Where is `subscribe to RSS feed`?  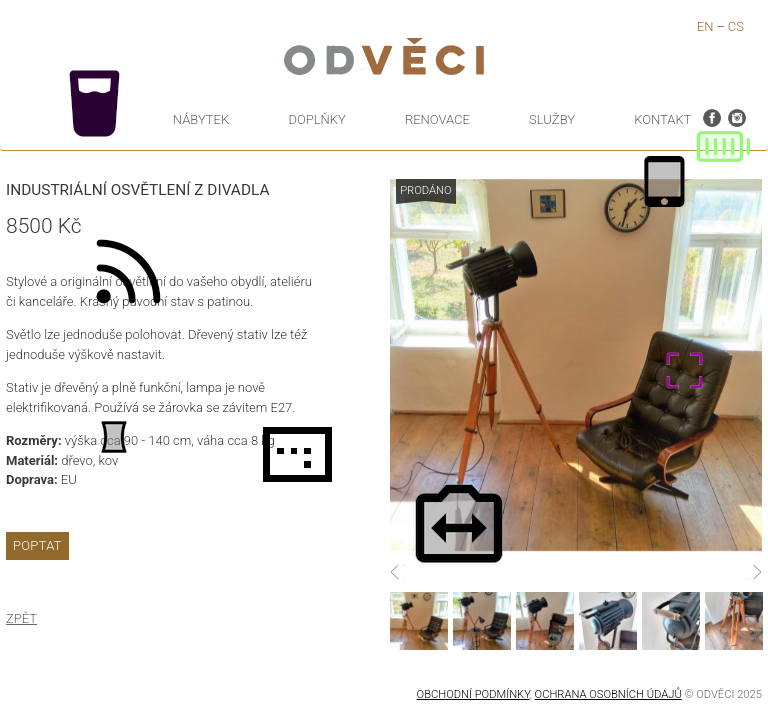
subscribe to RSS feed is located at coordinates (128, 271).